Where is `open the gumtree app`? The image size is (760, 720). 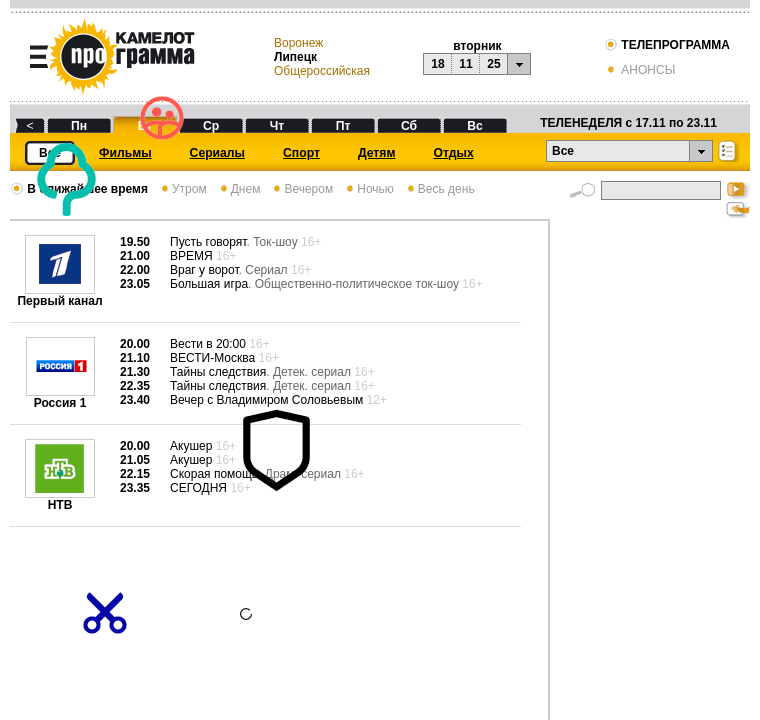 open the gumtree app is located at coordinates (66, 179).